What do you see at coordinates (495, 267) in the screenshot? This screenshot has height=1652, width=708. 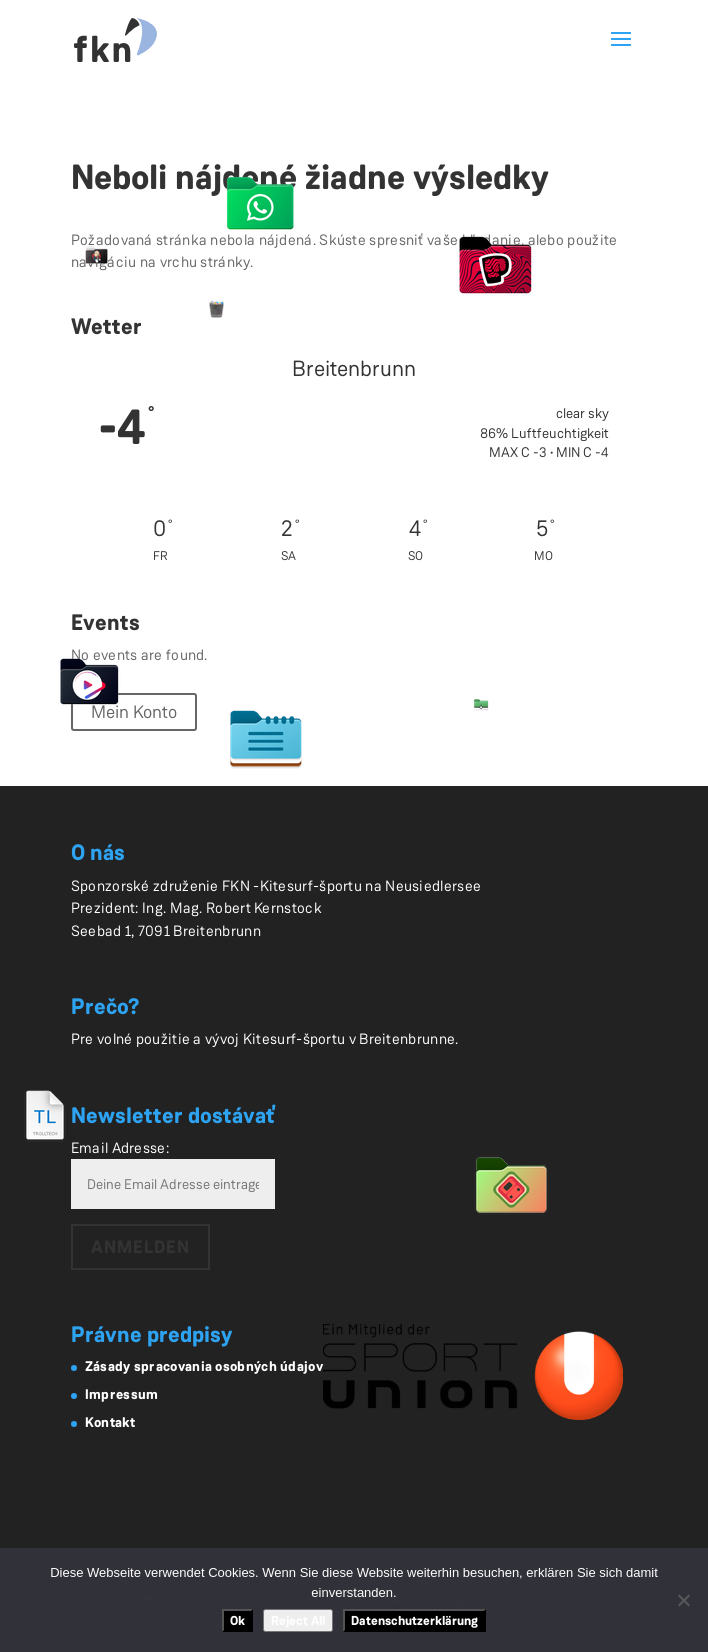 I see `open PewDiePie-themed content folder` at bounding box center [495, 267].